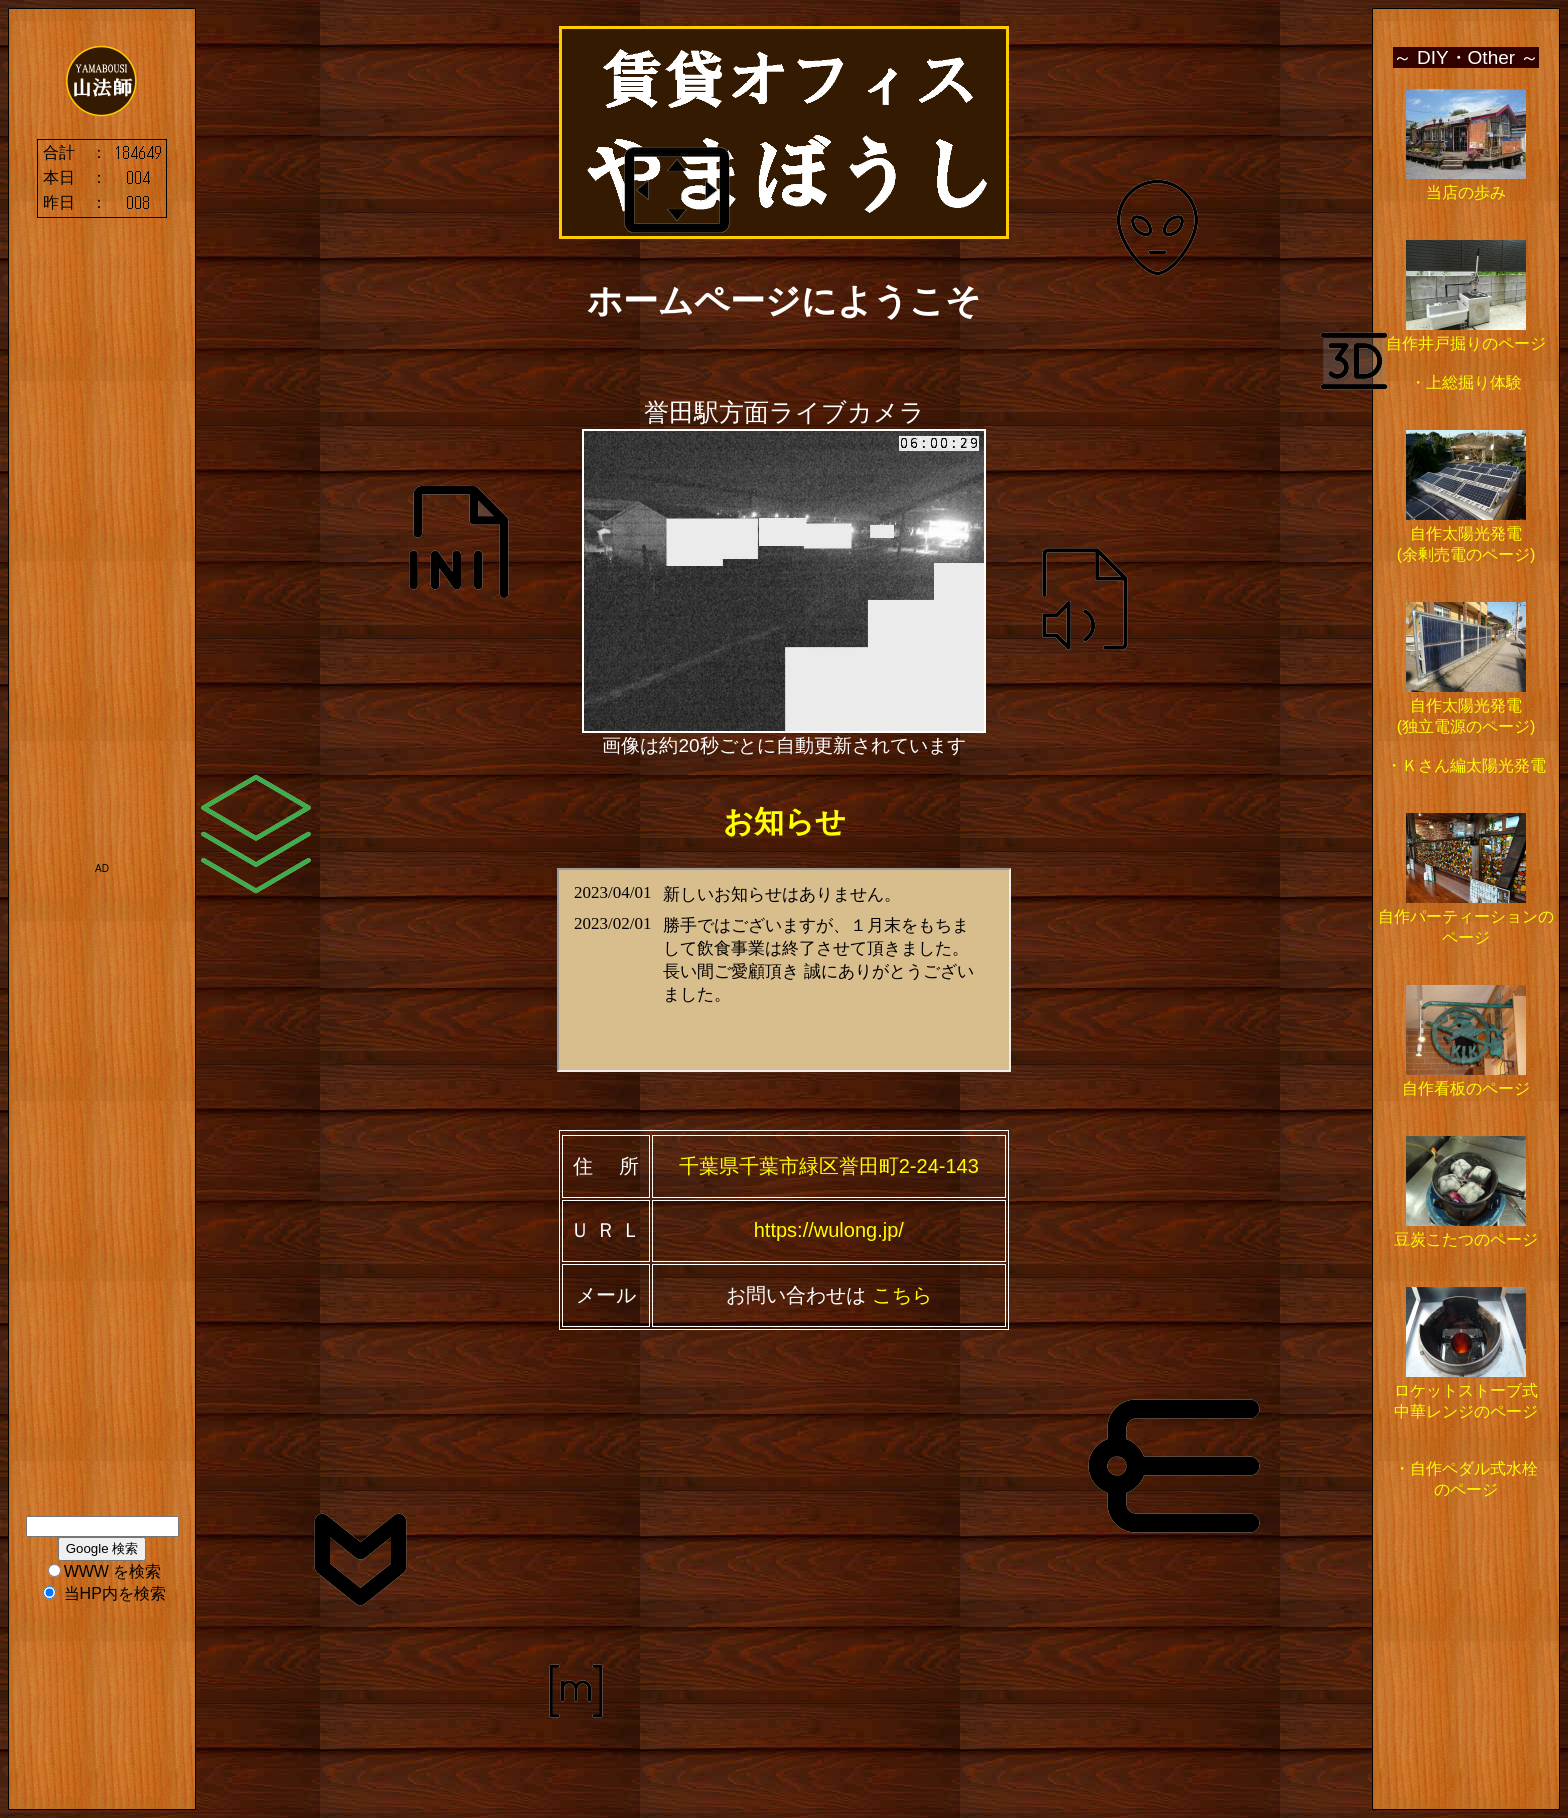  Describe the element at coordinates (461, 542) in the screenshot. I see `view or open an INI configuration file` at that location.